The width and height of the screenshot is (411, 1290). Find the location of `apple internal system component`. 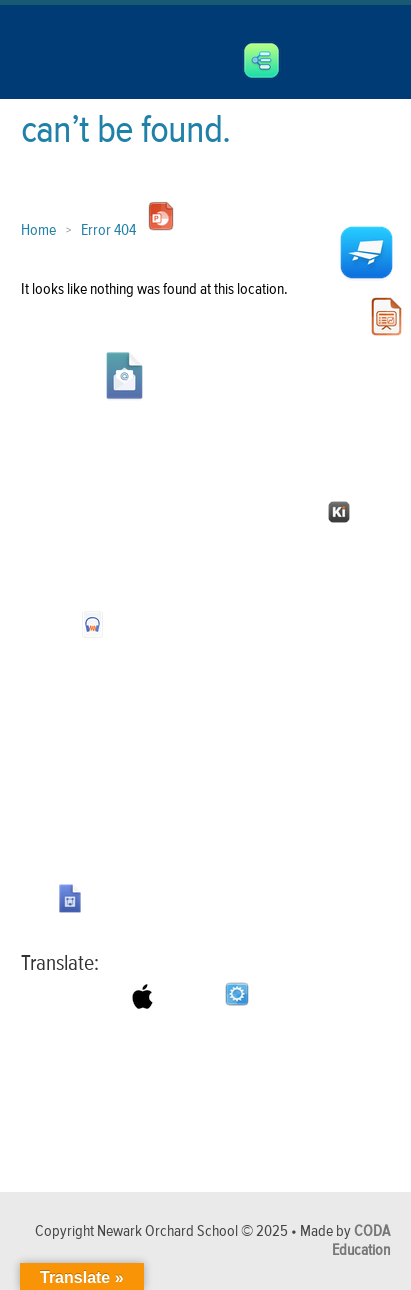

apple internal system component is located at coordinates (142, 996).